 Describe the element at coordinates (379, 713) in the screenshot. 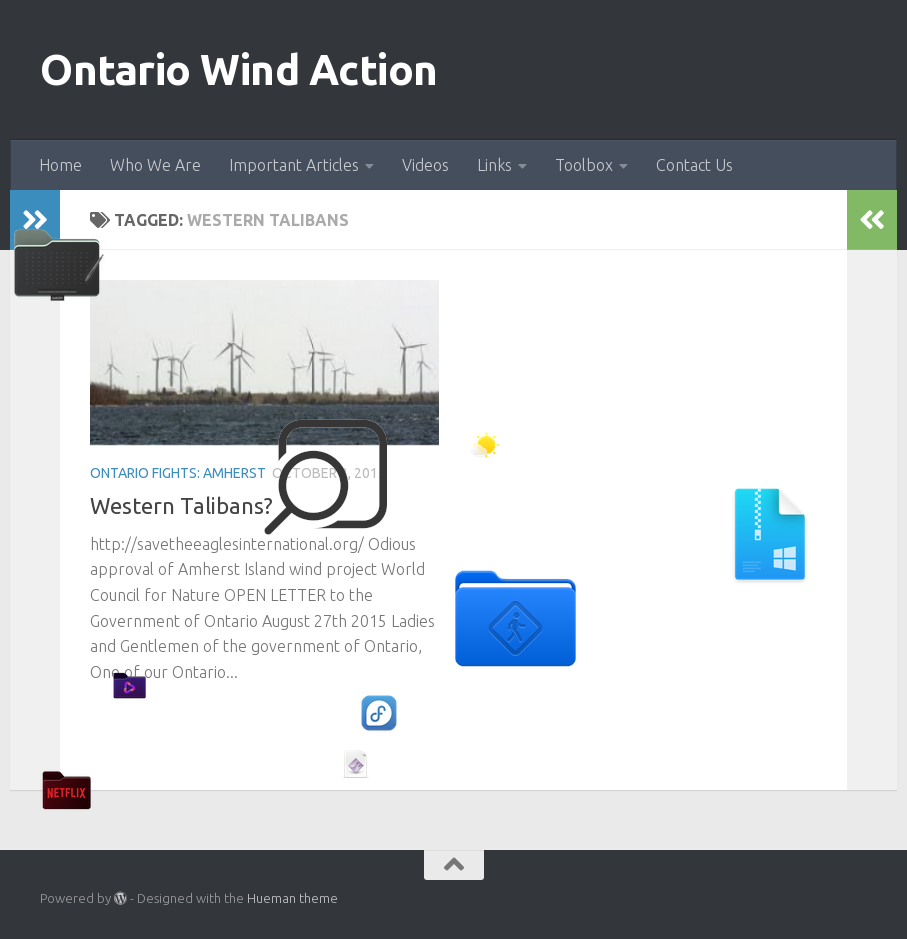

I see `open the fedora linux application` at that location.